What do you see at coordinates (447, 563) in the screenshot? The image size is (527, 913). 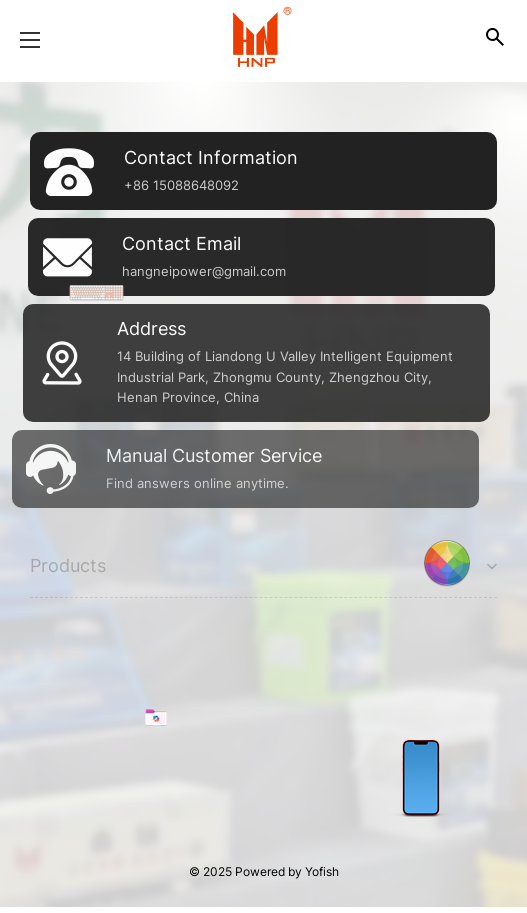 I see `open color settings panel` at bounding box center [447, 563].